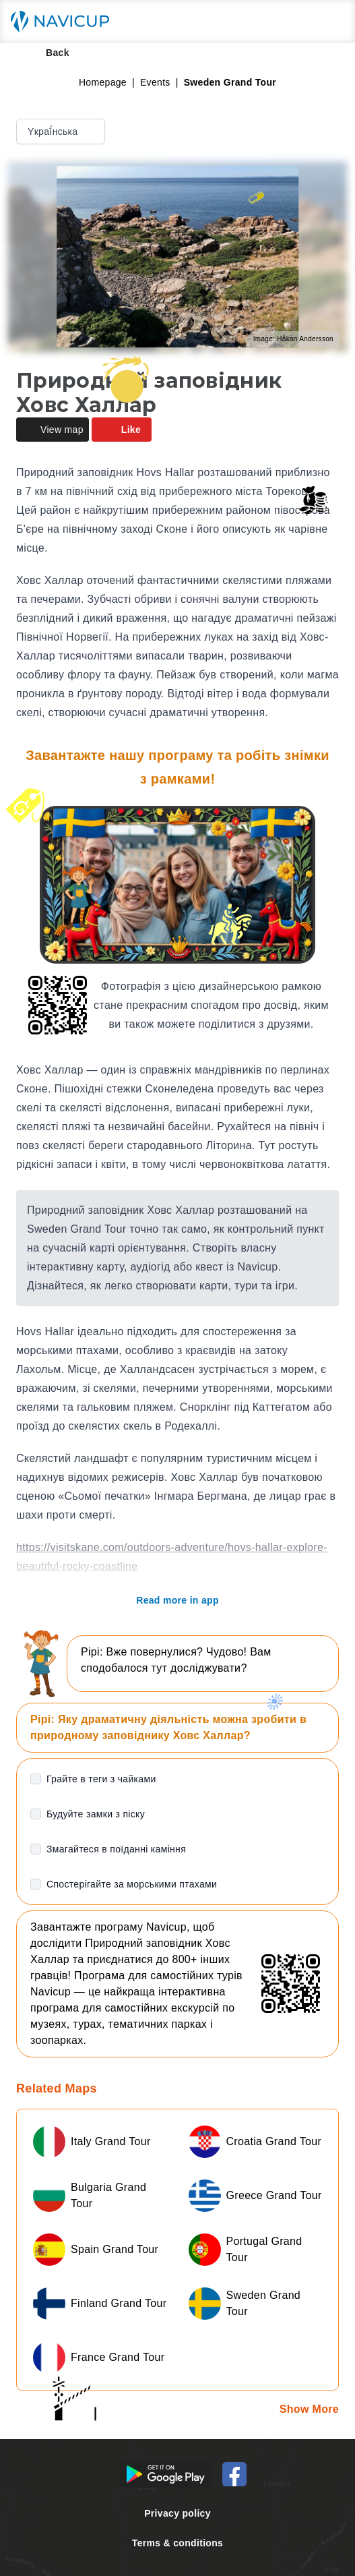  What do you see at coordinates (313, 500) in the screenshot?
I see `view your in-game currency balance` at bounding box center [313, 500].